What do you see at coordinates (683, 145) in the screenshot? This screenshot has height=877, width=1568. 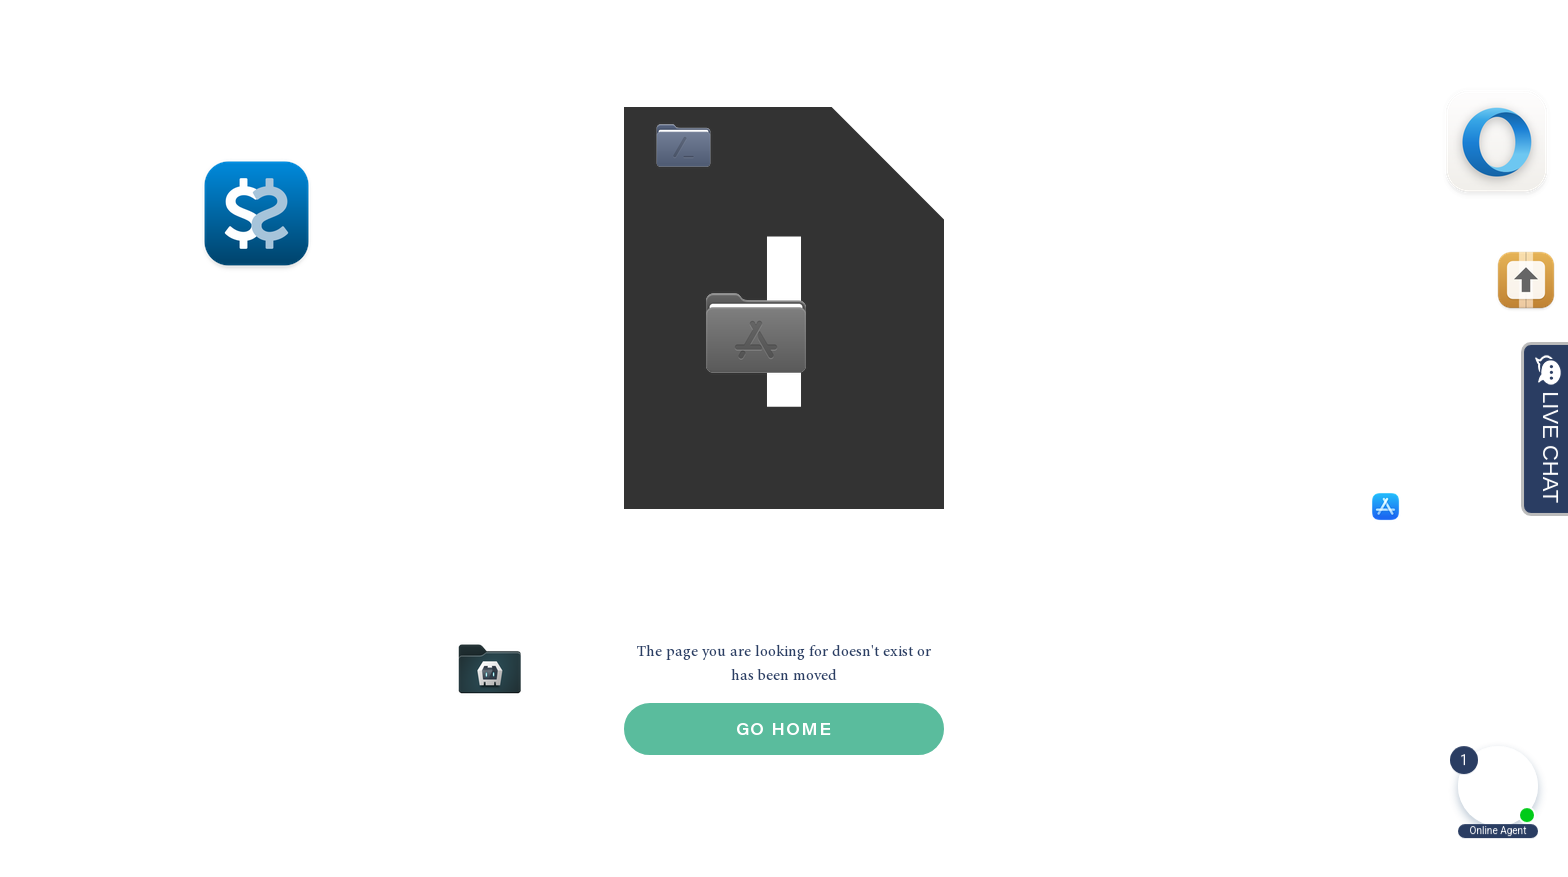 I see `access the root directory` at bounding box center [683, 145].